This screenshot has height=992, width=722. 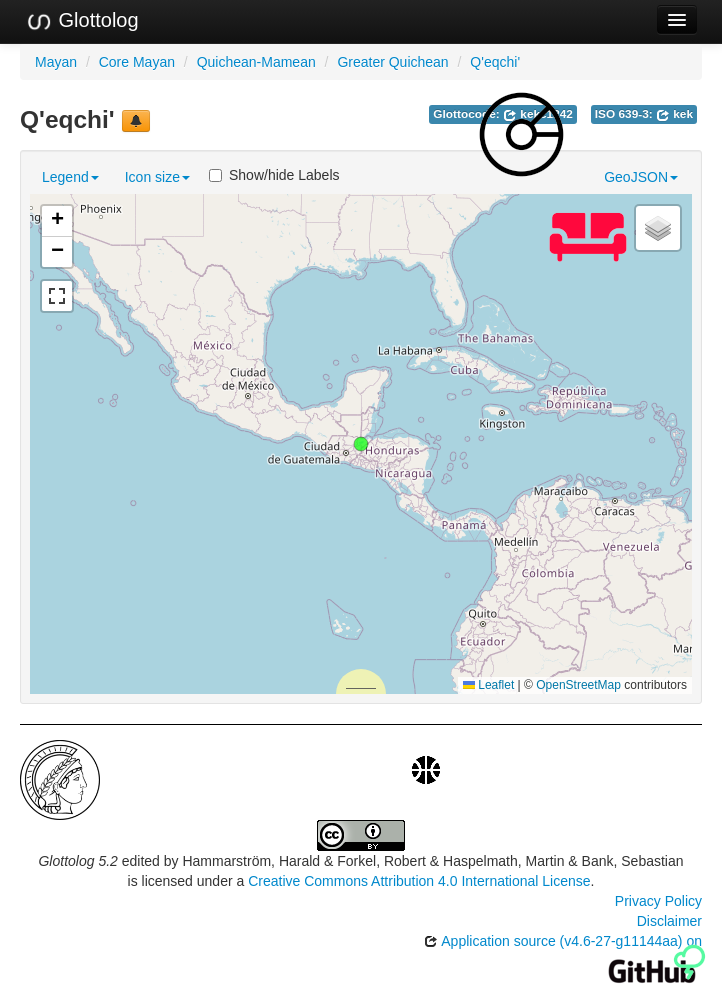 What do you see at coordinates (521, 134) in the screenshot?
I see `play or access audio/music files` at bounding box center [521, 134].